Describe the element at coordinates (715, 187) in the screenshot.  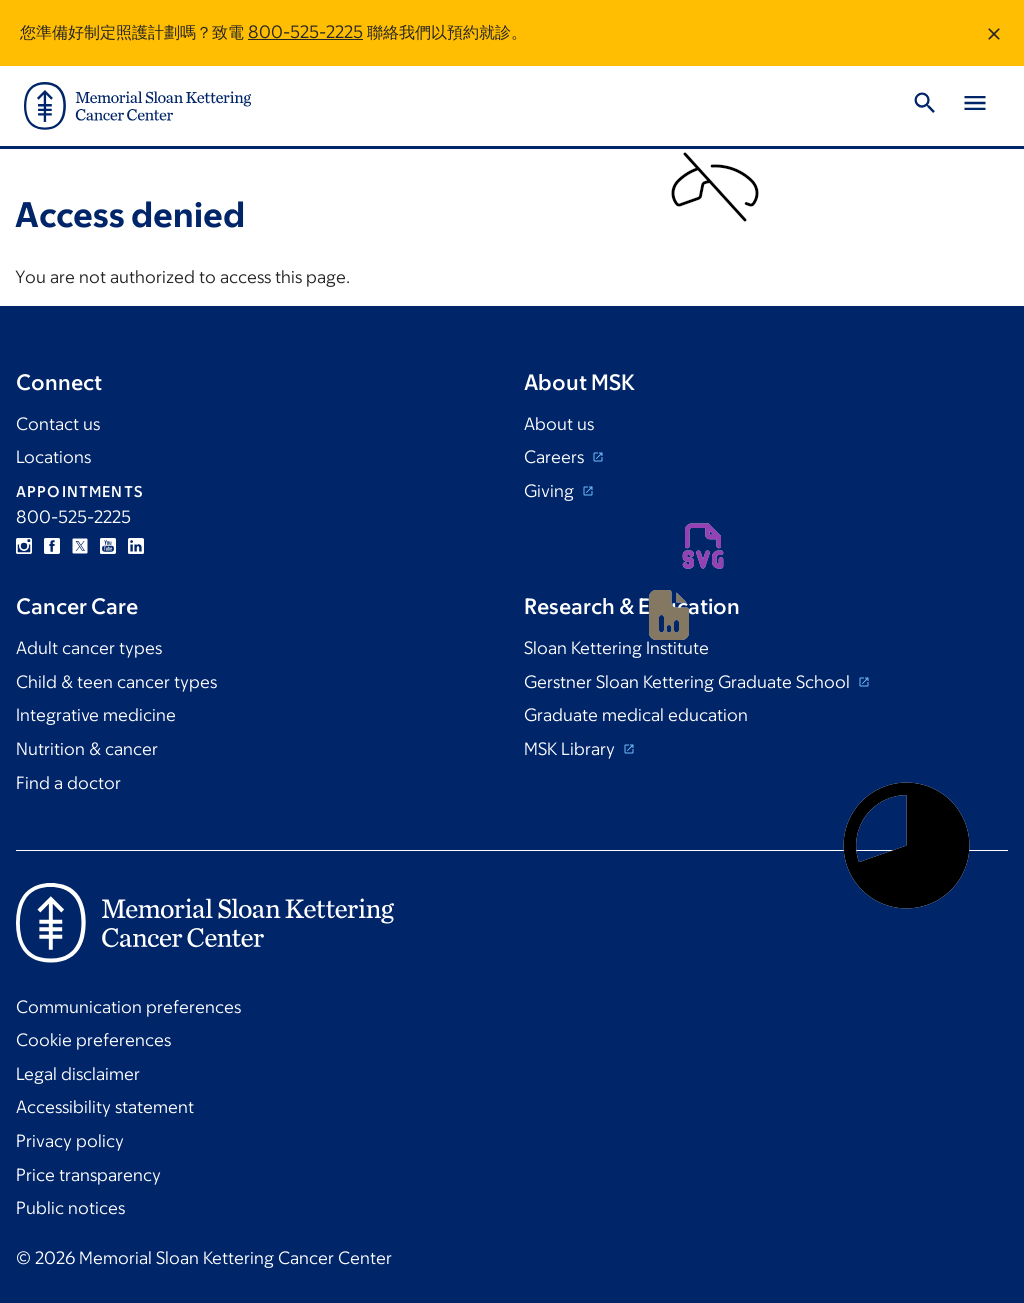
I see `end or decline a phone call` at that location.